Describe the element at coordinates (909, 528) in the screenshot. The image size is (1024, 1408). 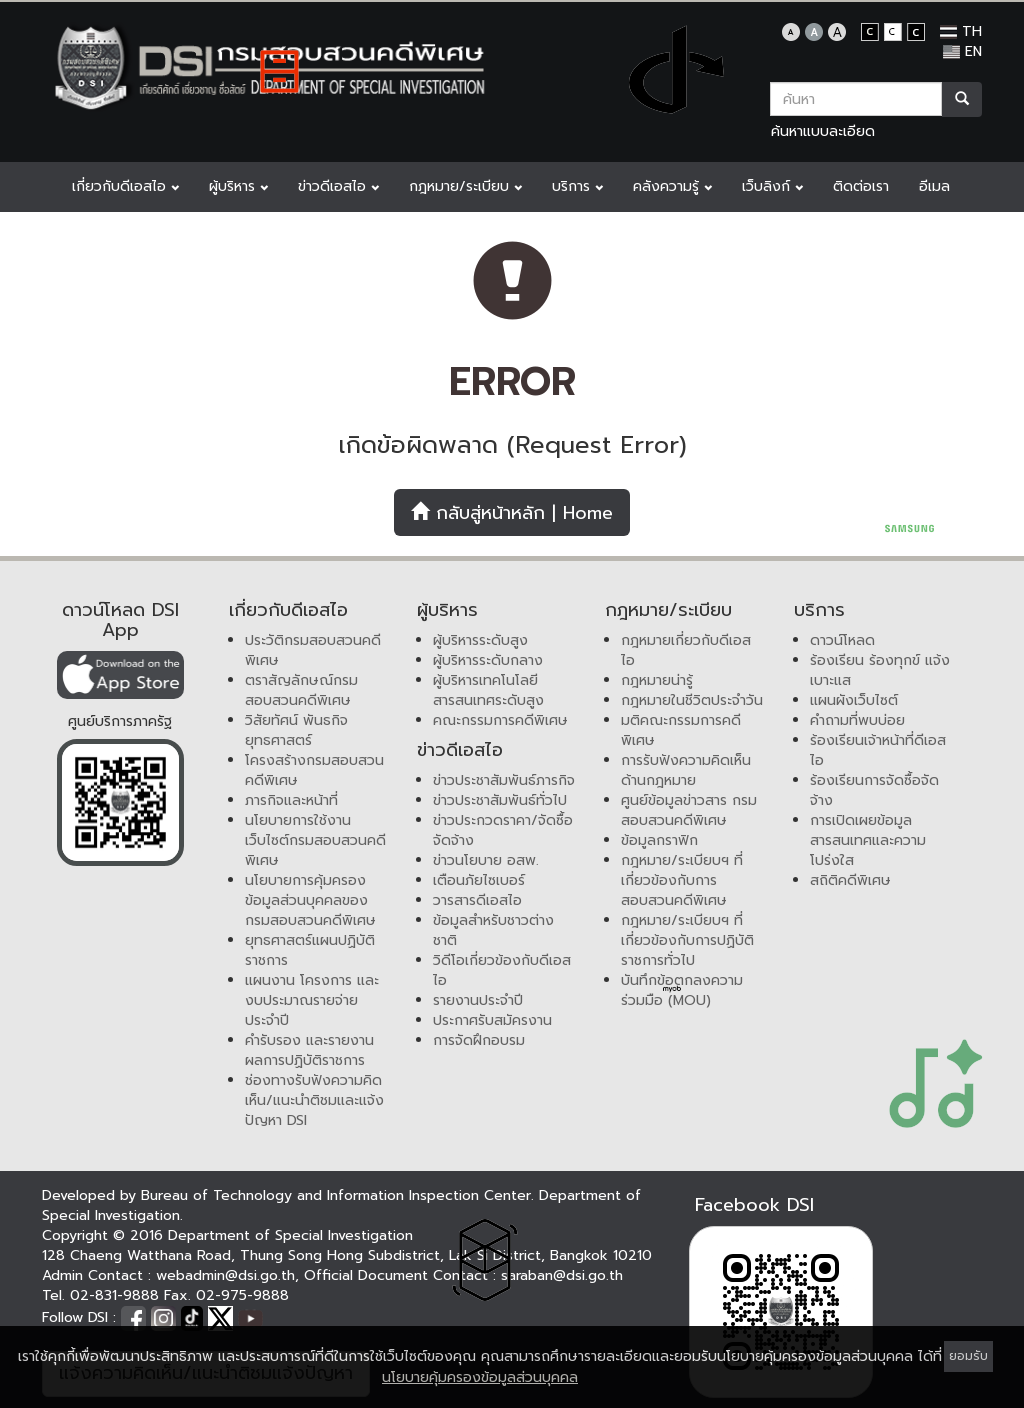
I see `Samsung brand logo` at that location.